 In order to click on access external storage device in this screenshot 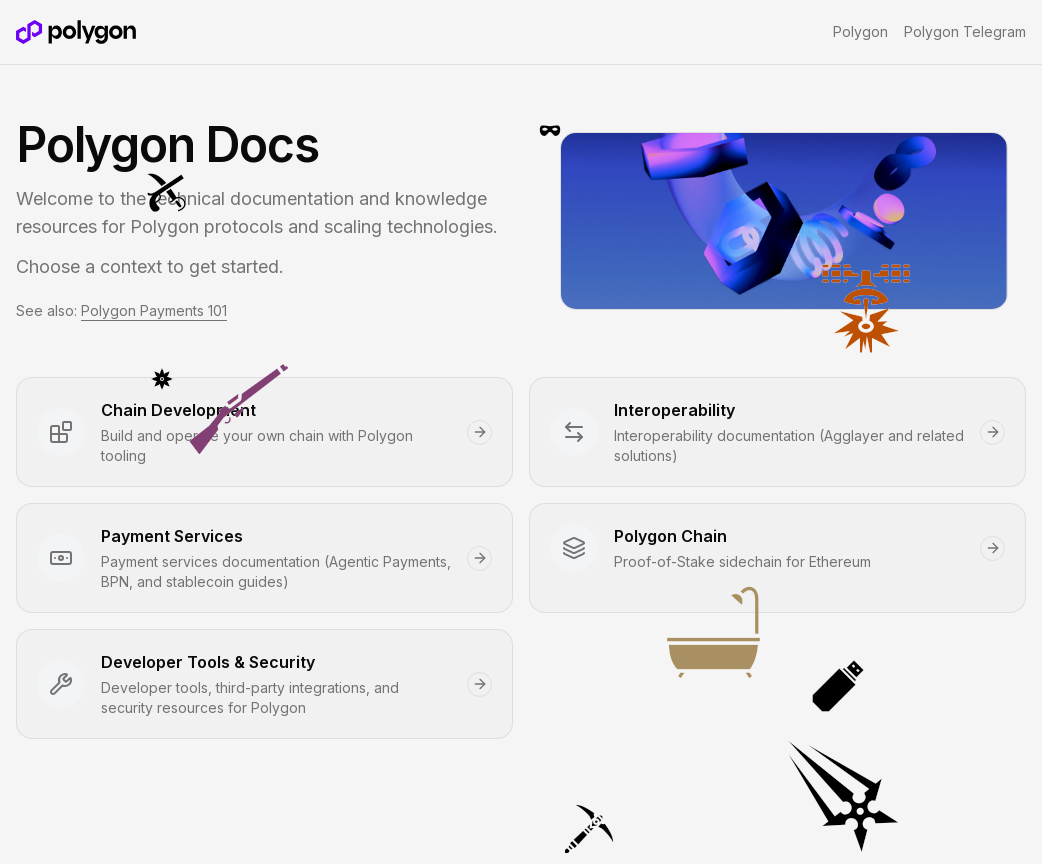, I will do `click(838, 685)`.